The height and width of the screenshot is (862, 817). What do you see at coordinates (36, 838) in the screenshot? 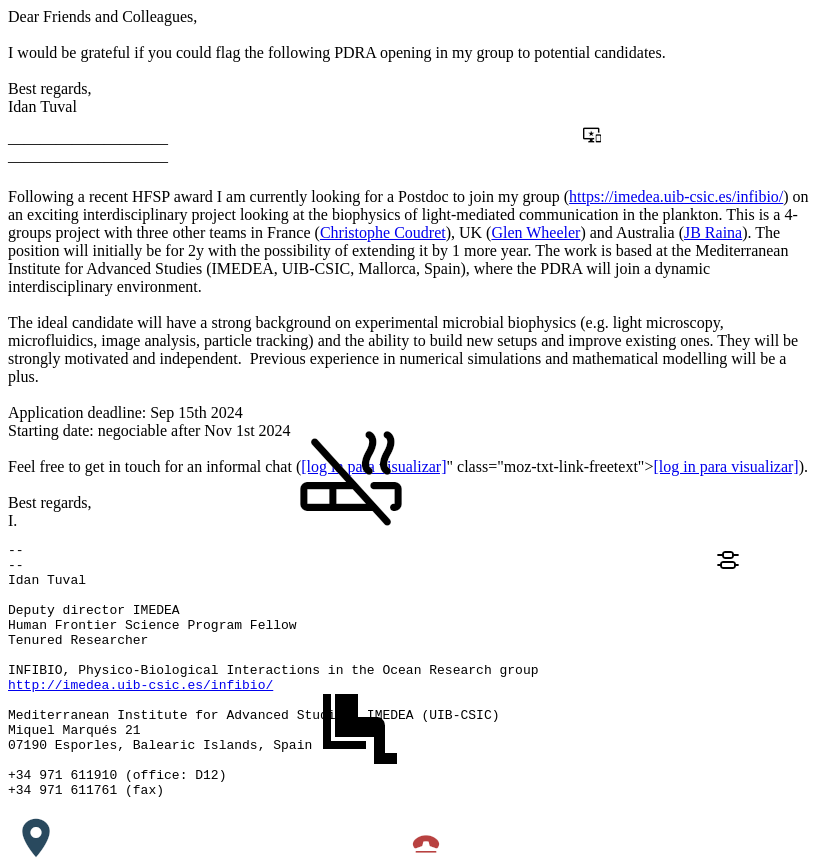
I see `view current location on map` at bounding box center [36, 838].